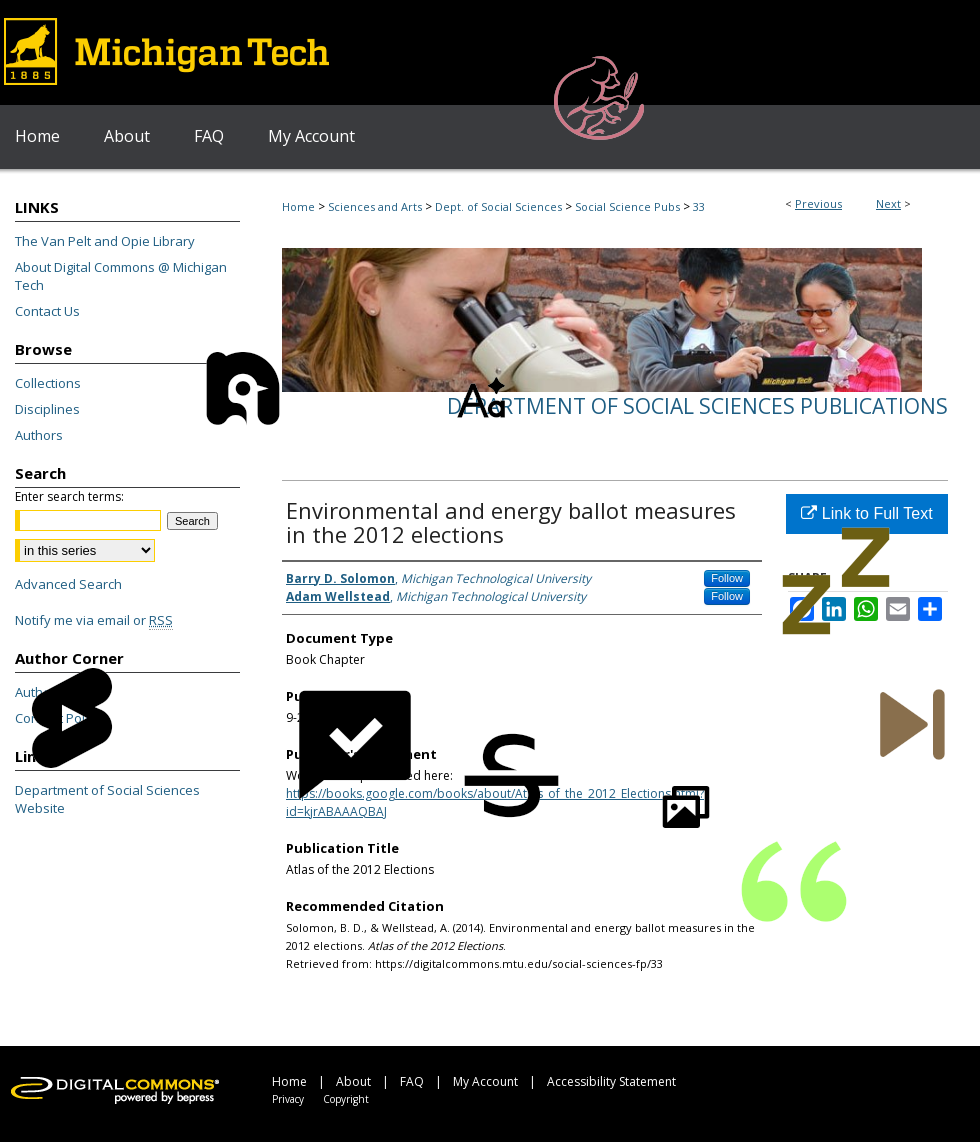 This screenshot has width=980, height=1142. What do you see at coordinates (599, 98) in the screenshot?
I see `visit the CodeMirror website or documentation` at bounding box center [599, 98].